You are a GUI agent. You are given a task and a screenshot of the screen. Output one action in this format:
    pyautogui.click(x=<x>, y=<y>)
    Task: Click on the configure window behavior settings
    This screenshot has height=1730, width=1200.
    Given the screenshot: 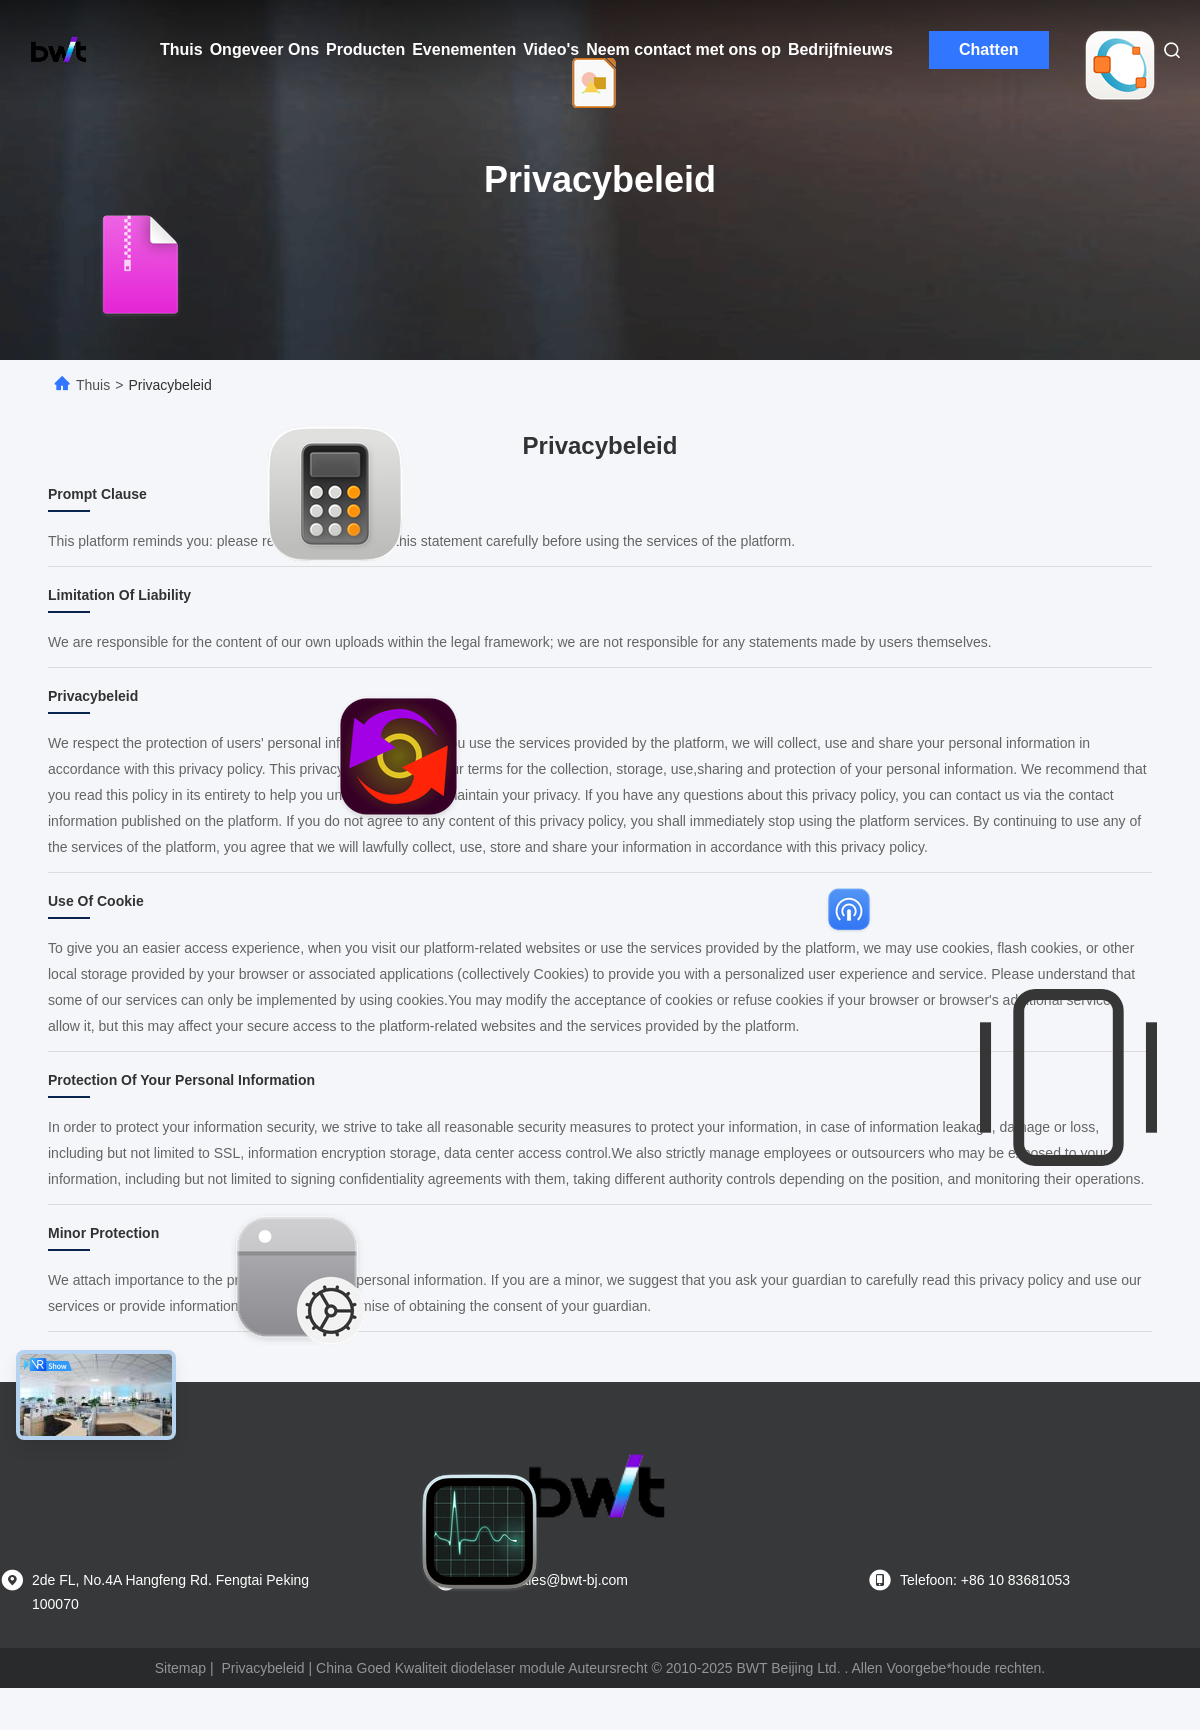 What is the action you would take?
    pyautogui.click(x=298, y=1279)
    